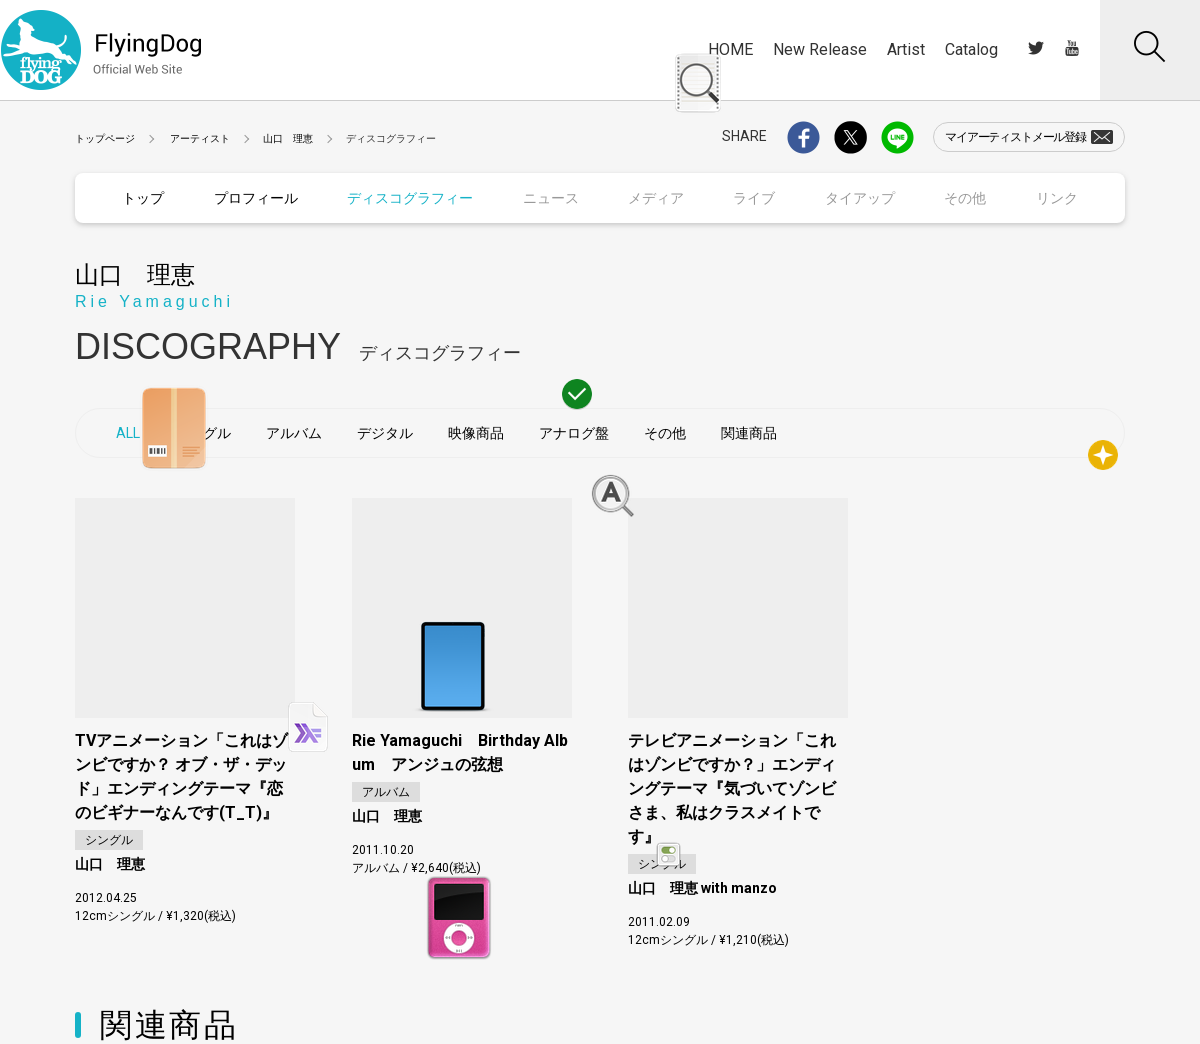  I want to click on mark a bluetooth device as trusted, so click(1103, 455).